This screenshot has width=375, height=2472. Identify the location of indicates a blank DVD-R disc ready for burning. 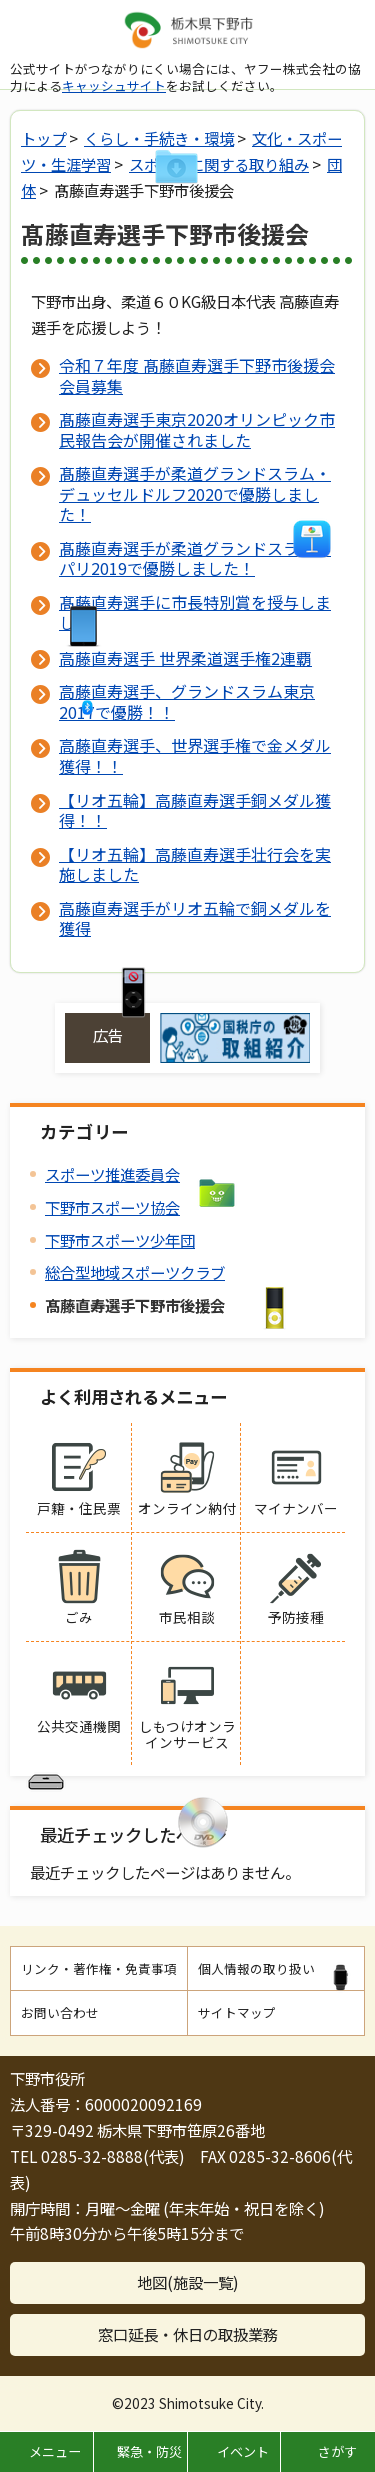
(203, 1823).